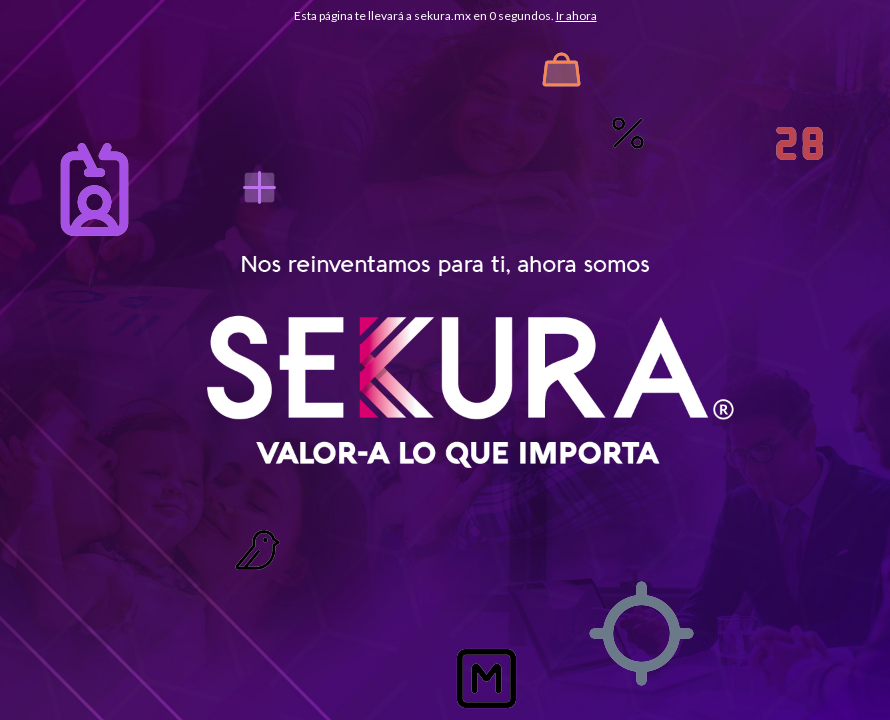  I want to click on apply or view a discount, so click(628, 133).